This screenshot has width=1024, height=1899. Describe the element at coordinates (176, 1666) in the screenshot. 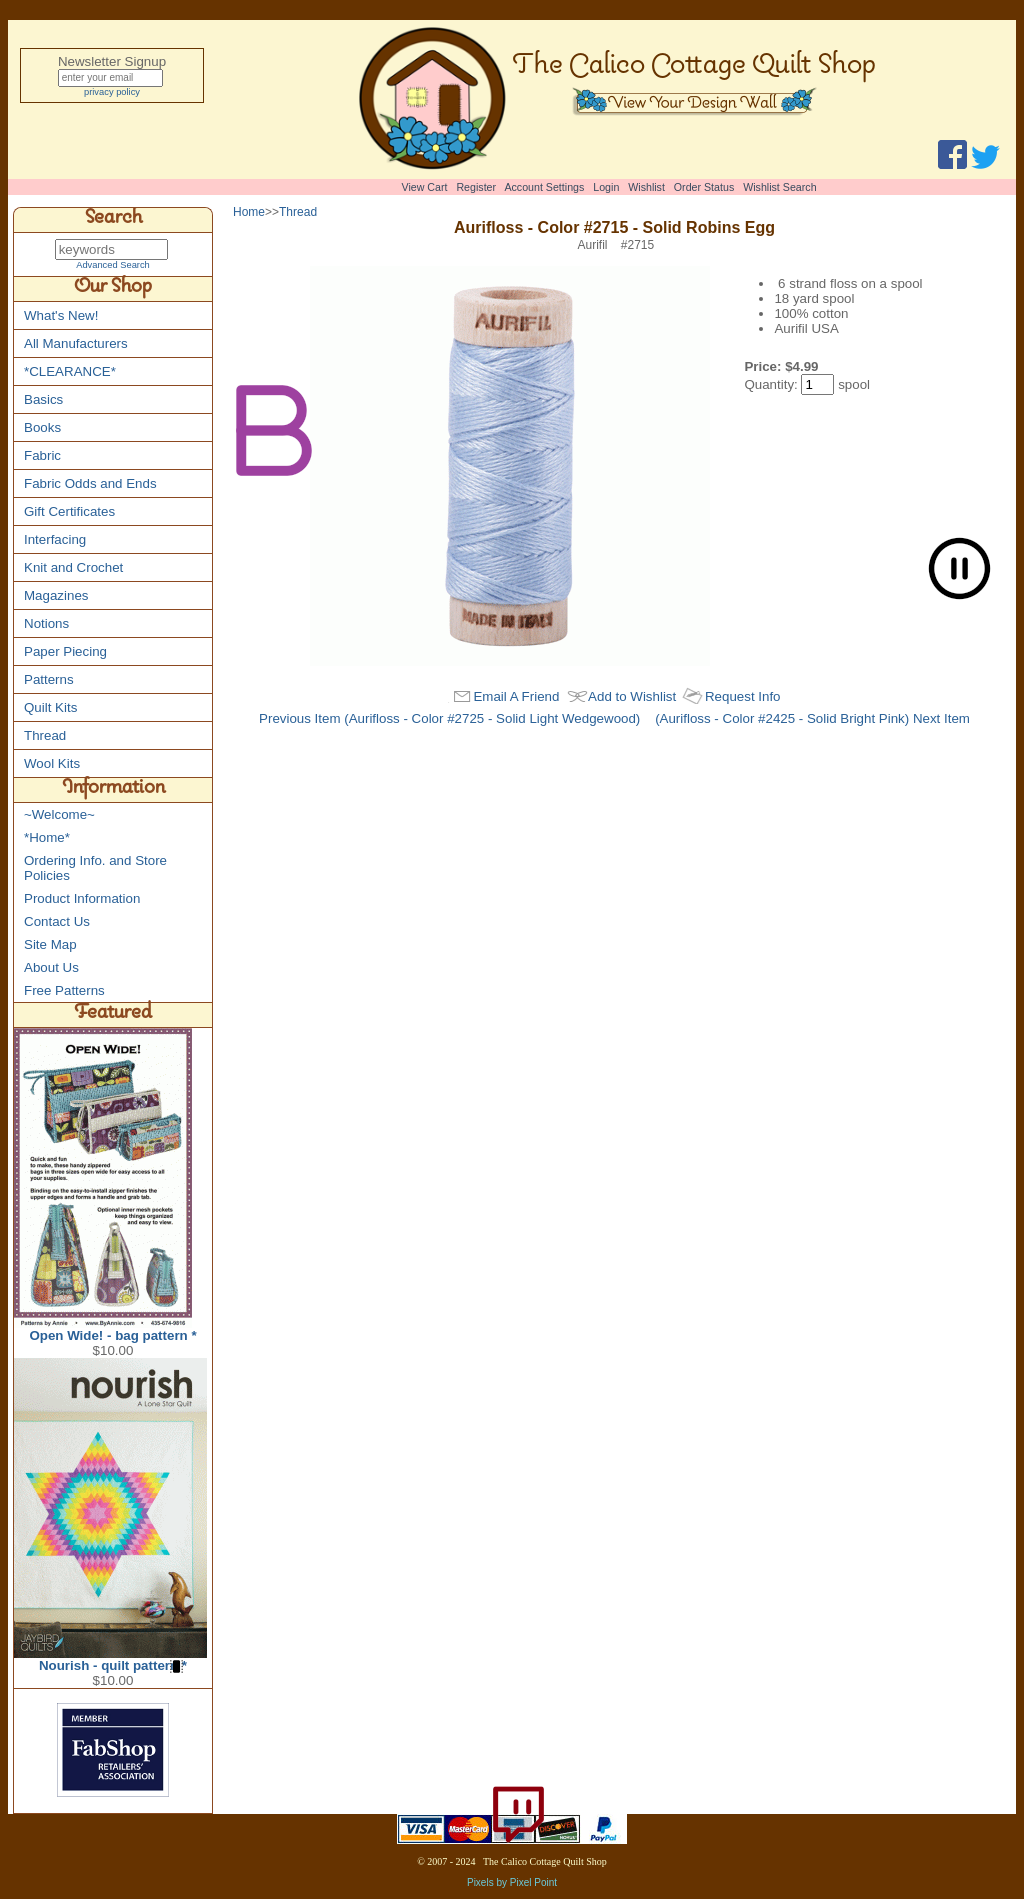

I see `view container or package contents` at that location.